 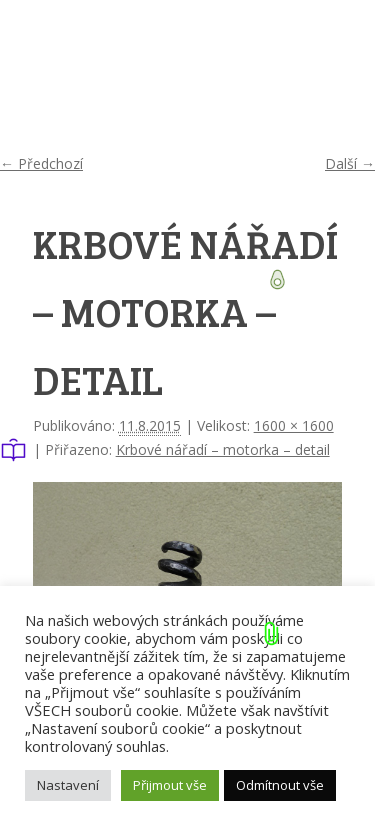 What do you see at coordinates (271, 633) in the screenshot?
I see `attach a file to your message` at bounding box center [271, 633].